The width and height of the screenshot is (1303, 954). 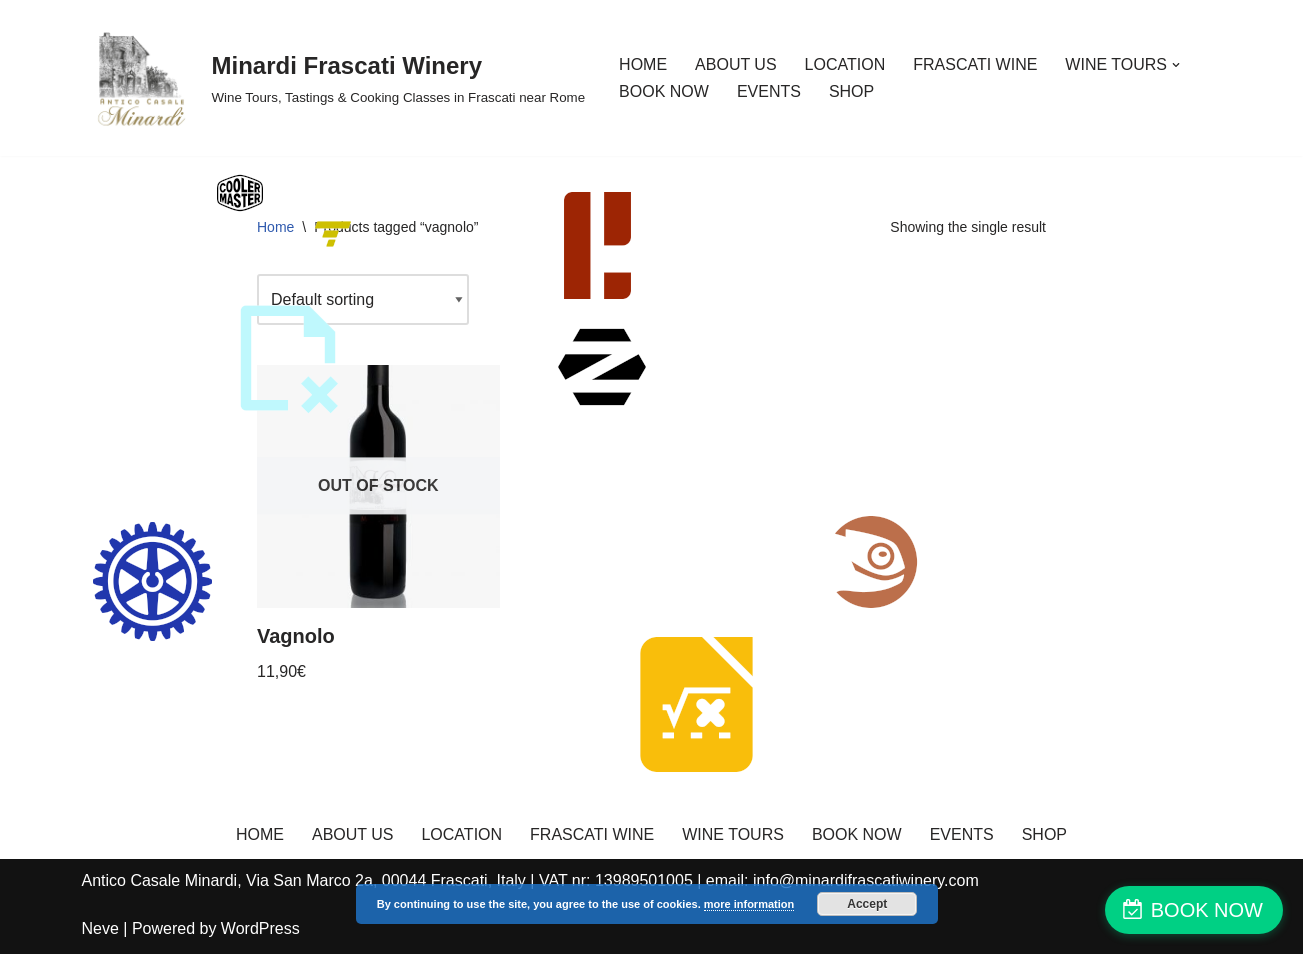 What do you see at coordinates (876, 562) in the screenshot?
I see `openSUSE Linux distribution logo` at bounding box center [876, 562].